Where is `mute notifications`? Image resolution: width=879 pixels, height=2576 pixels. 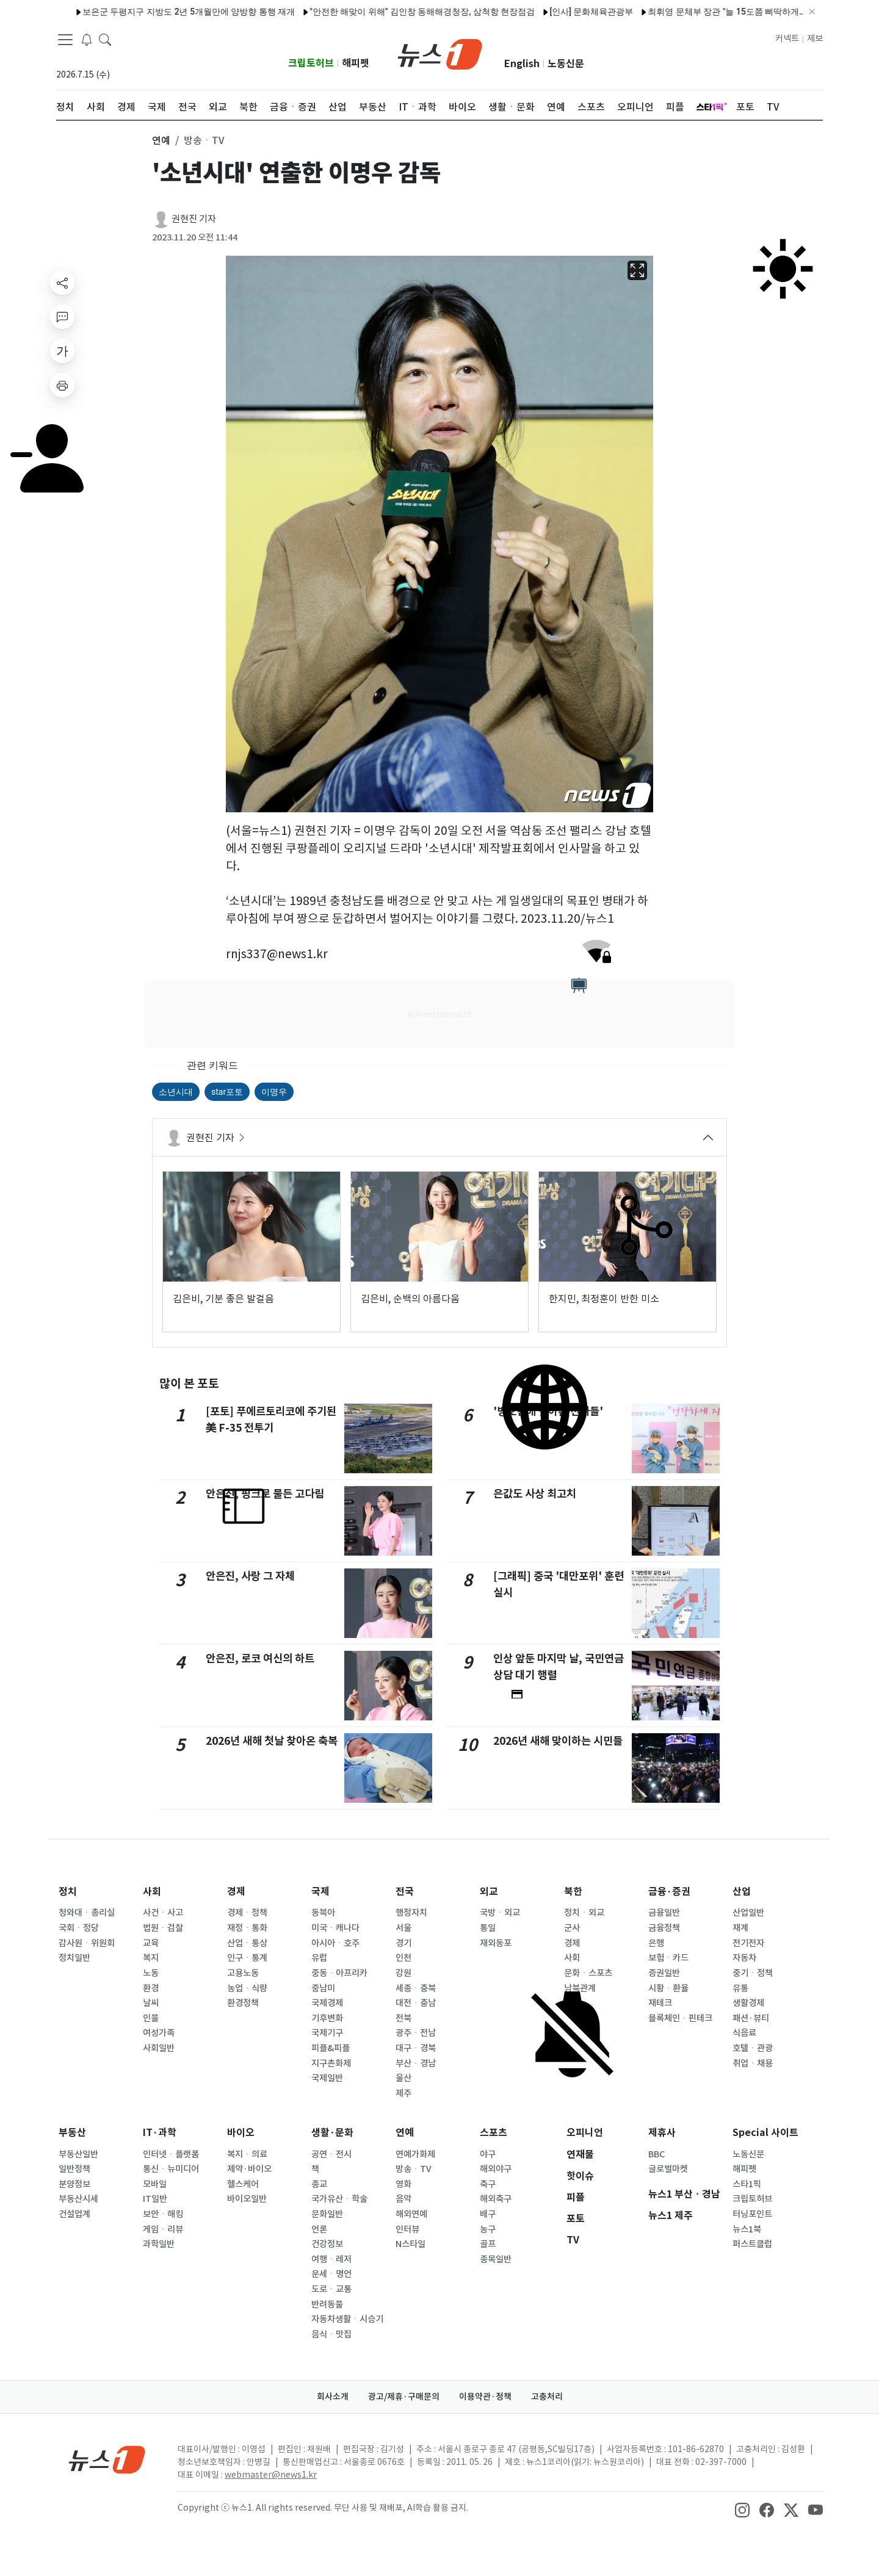
mute notifications is located at coordinates (572, 2034).